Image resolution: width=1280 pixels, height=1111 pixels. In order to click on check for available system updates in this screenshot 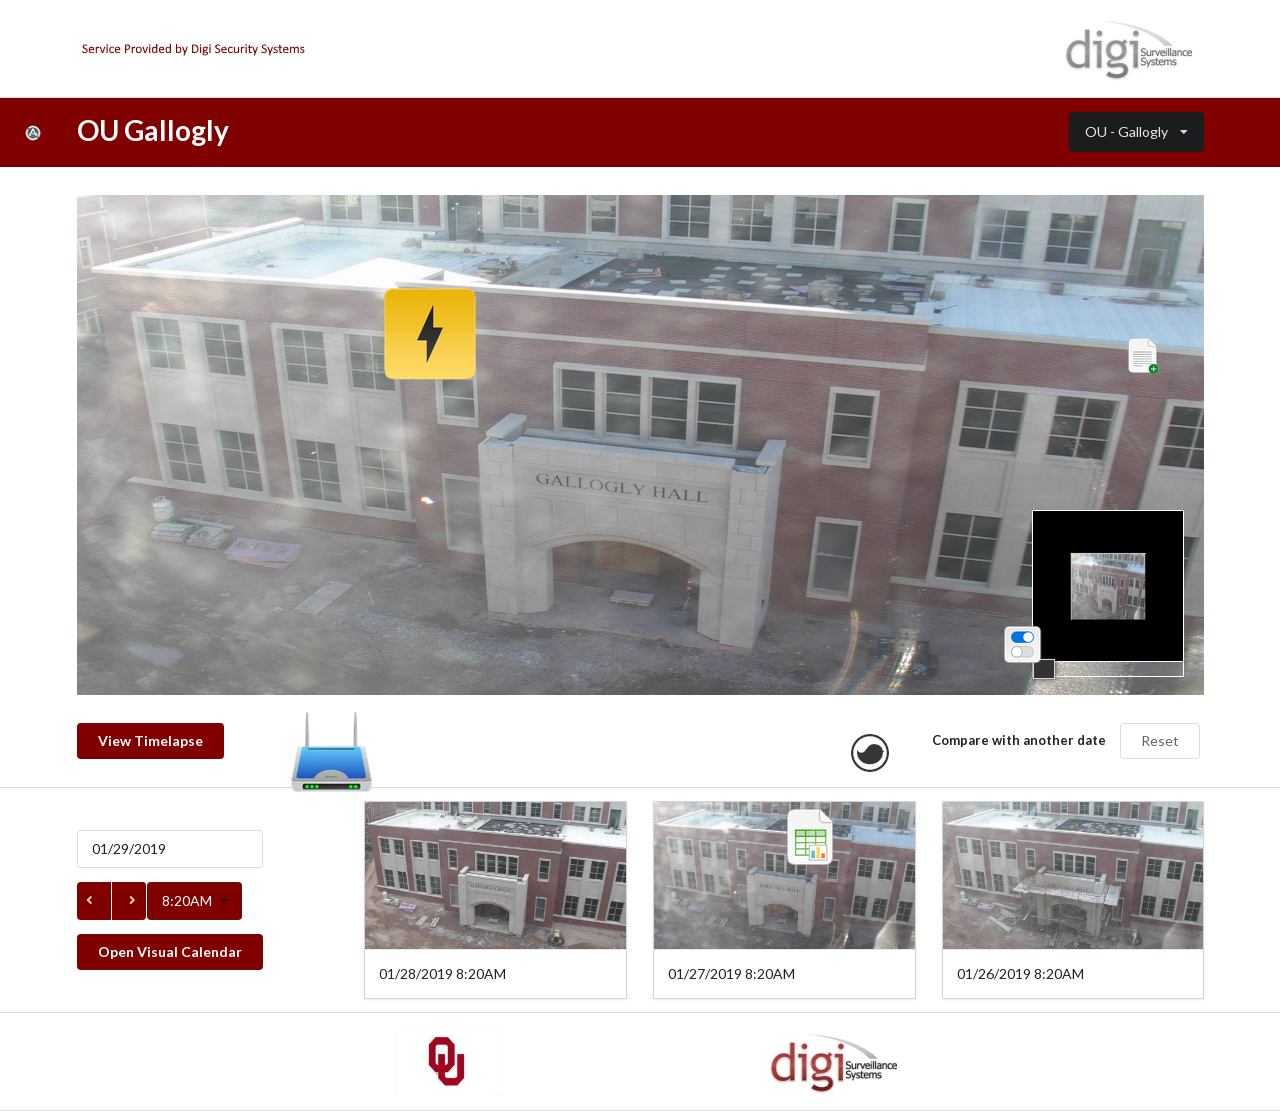, I will do `click(33, 133)`.